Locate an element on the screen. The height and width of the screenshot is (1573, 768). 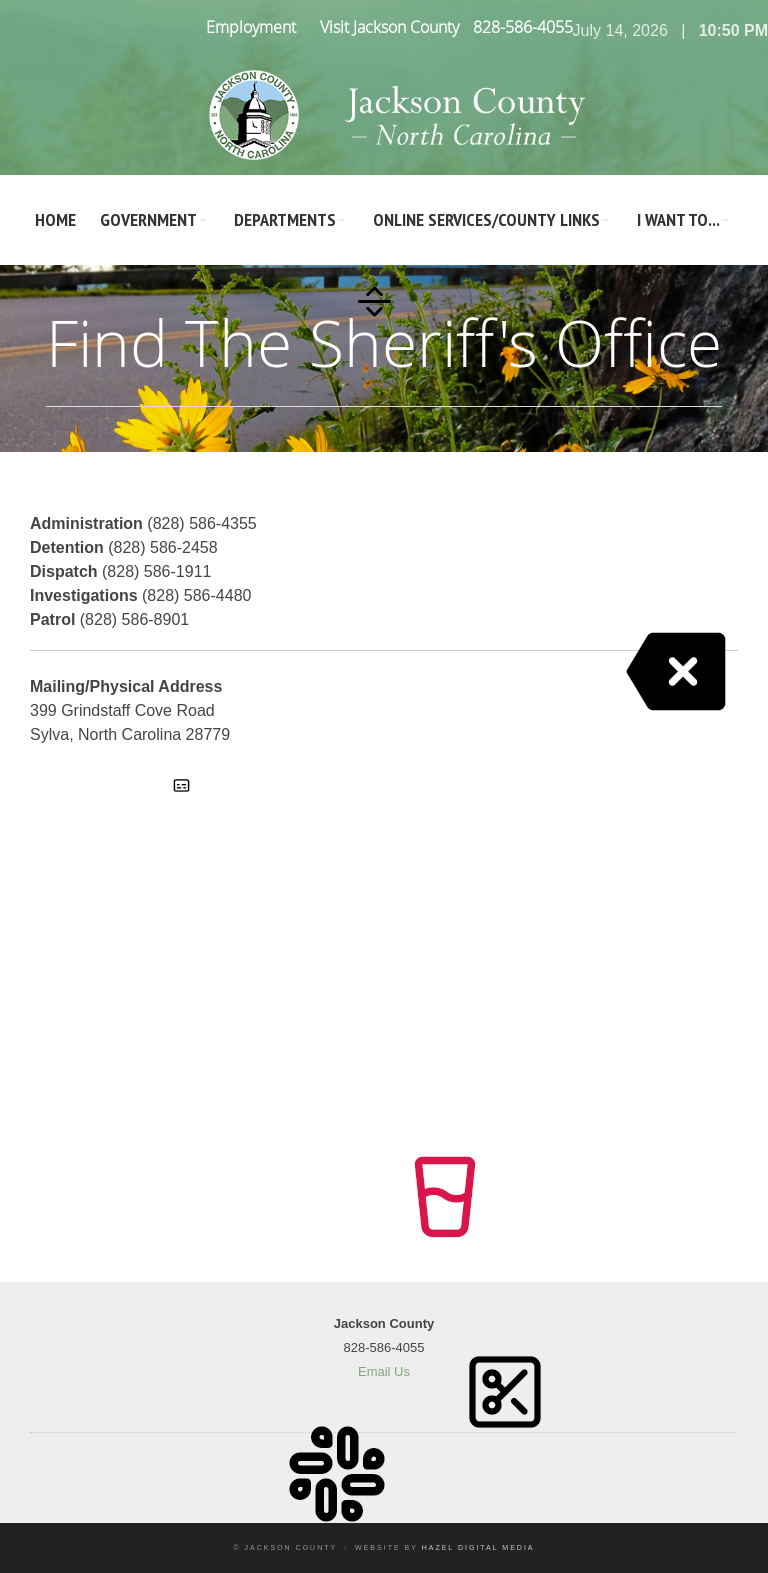
adjust horizontal divider position is located at coordinates (374, 301).